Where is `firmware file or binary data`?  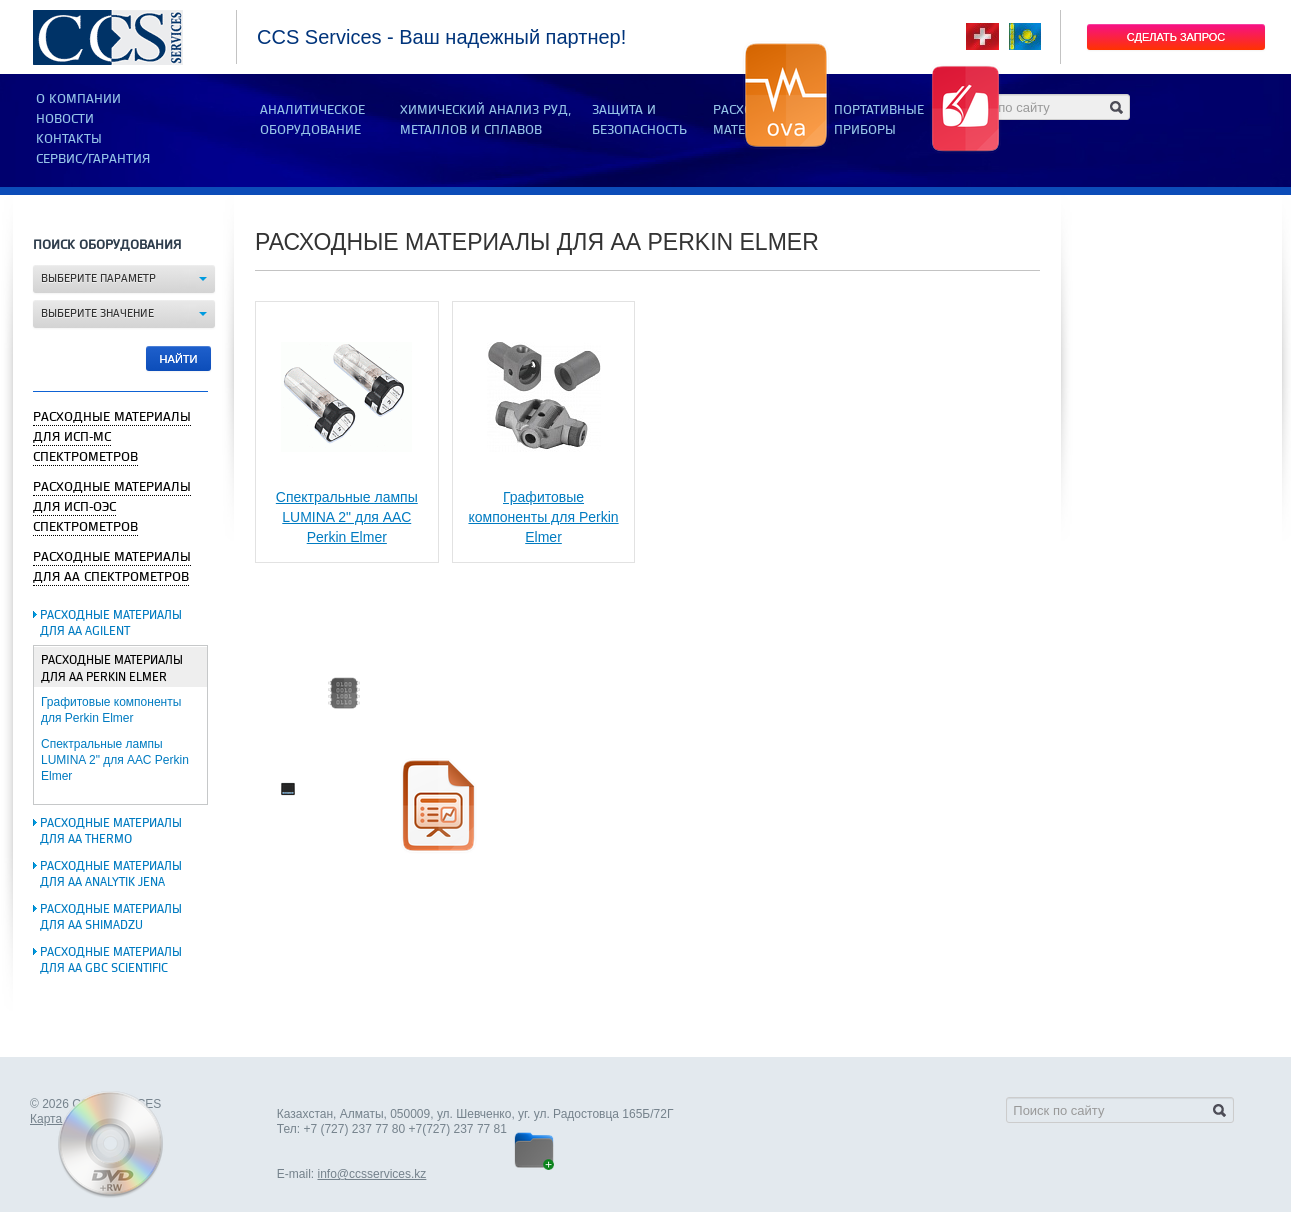 firmware file or binary data is located at coordinates (344, 693).